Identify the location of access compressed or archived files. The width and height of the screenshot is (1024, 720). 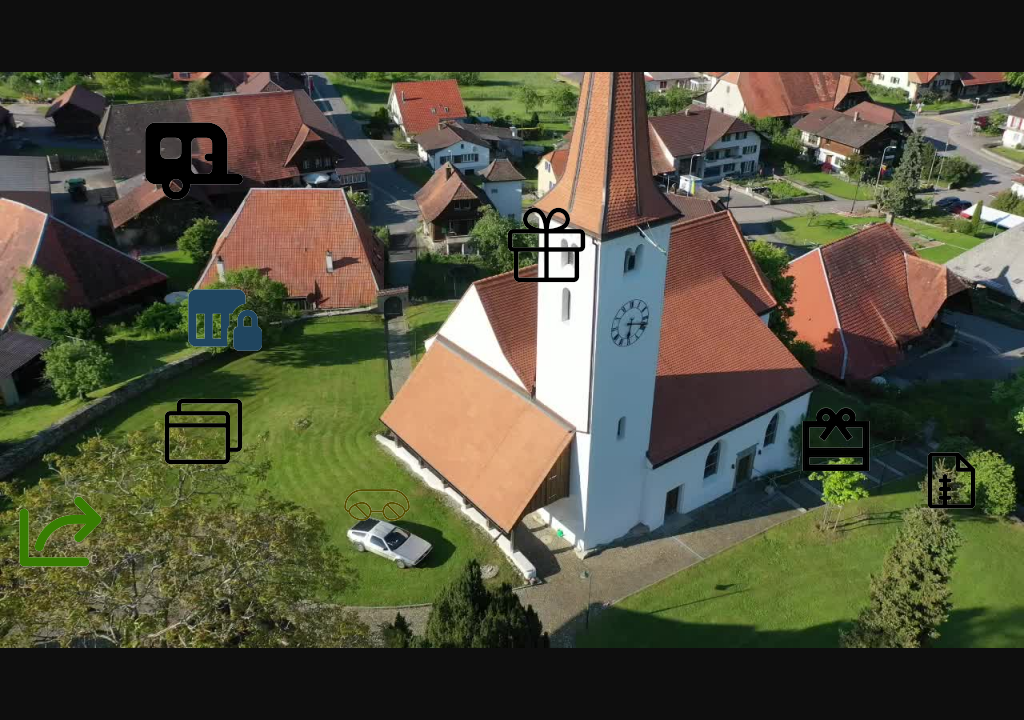
(951, 480).